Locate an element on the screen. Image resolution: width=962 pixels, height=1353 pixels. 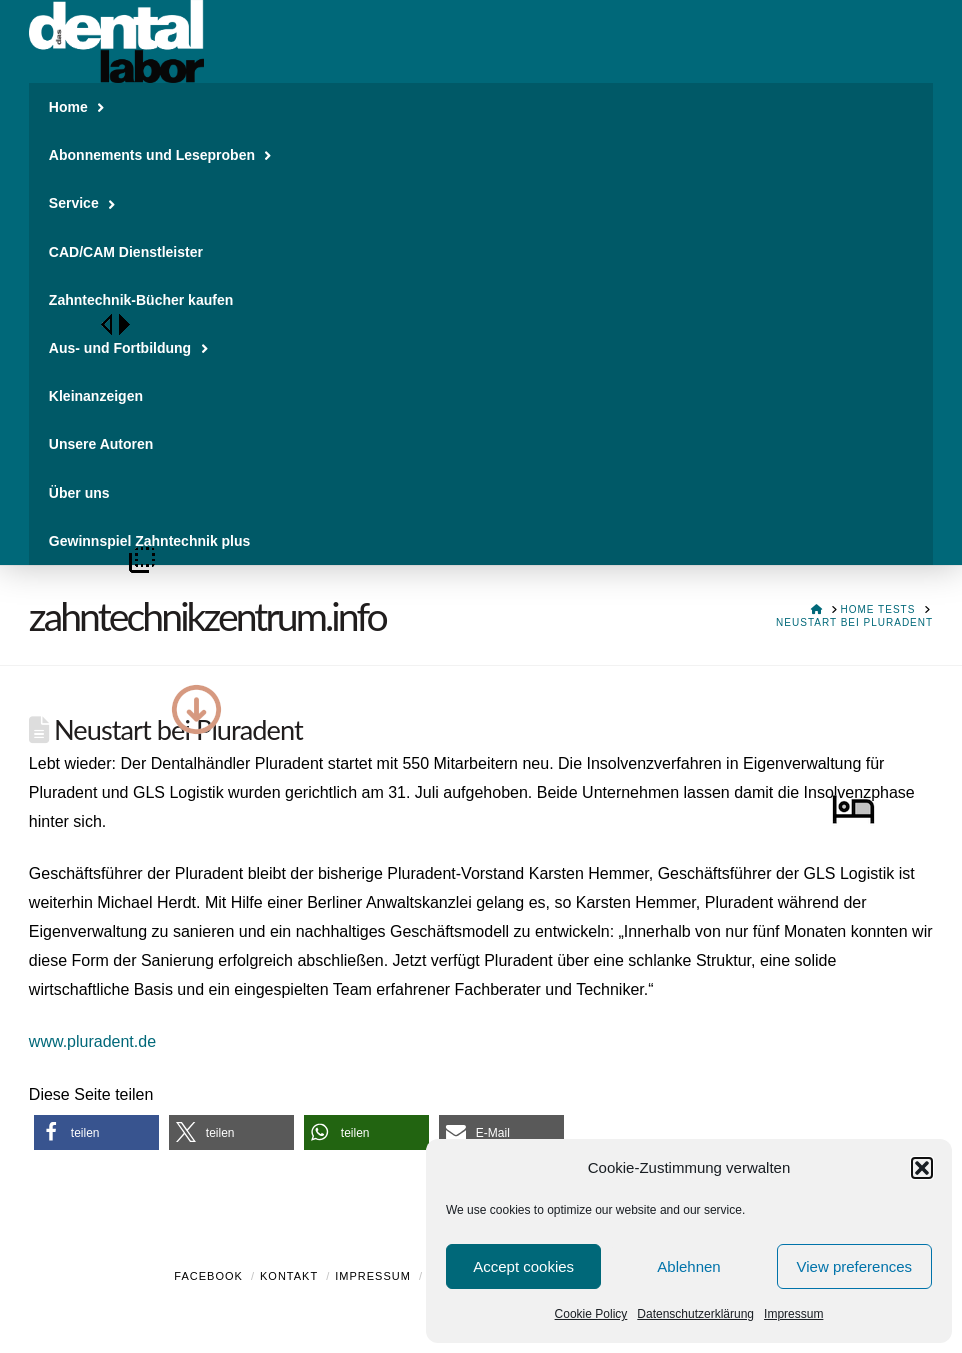
switch to the left panel or view is located at coordinates (115, 324).